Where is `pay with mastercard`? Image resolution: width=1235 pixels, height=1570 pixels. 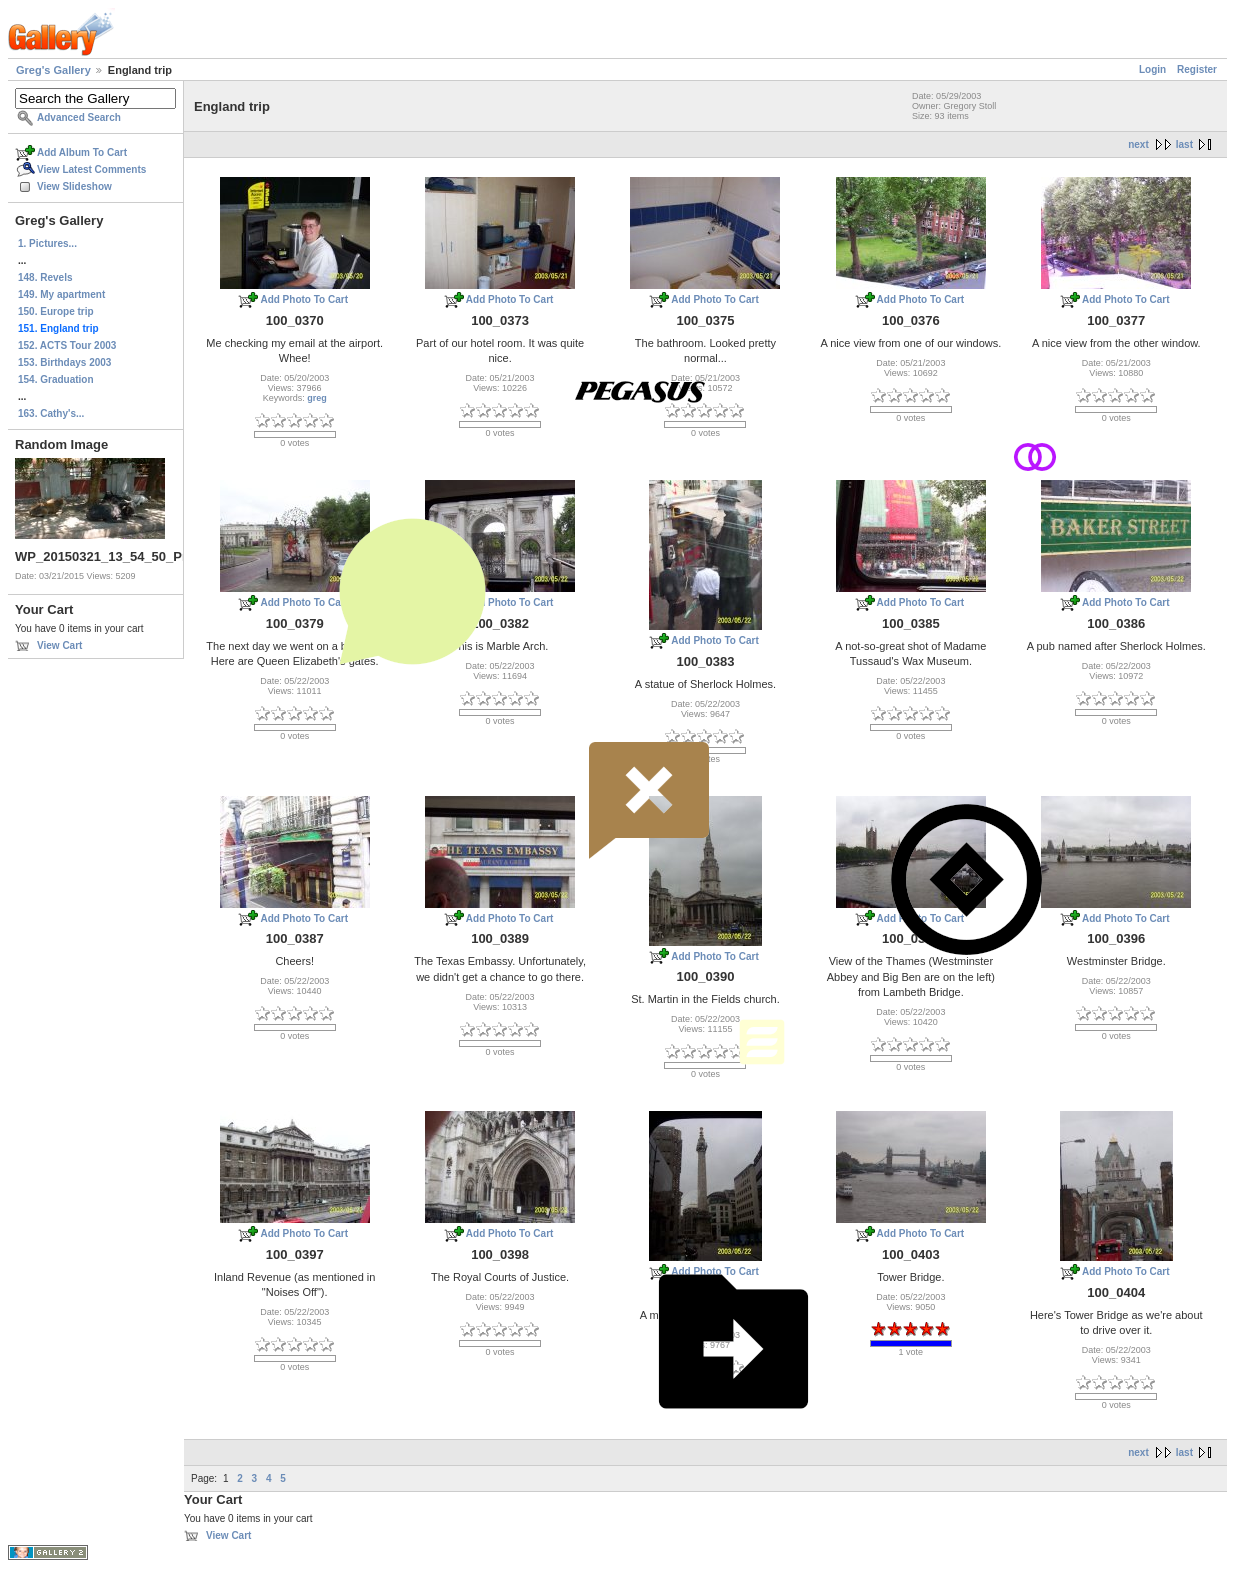 pay with mastercard is located at coordinates (1035, 457).